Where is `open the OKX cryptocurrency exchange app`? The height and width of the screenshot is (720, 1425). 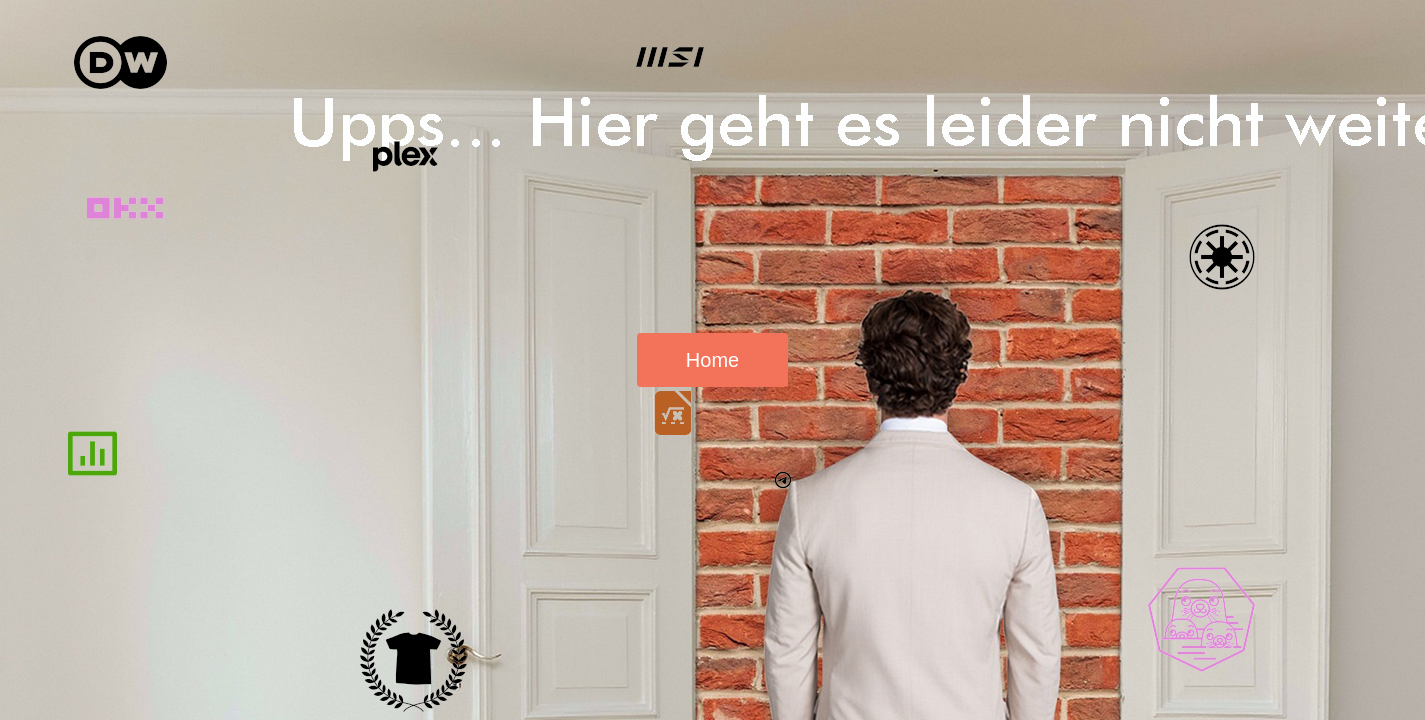 open the OKX cryptocurrency exchange app is located at coordinates (125, 208).